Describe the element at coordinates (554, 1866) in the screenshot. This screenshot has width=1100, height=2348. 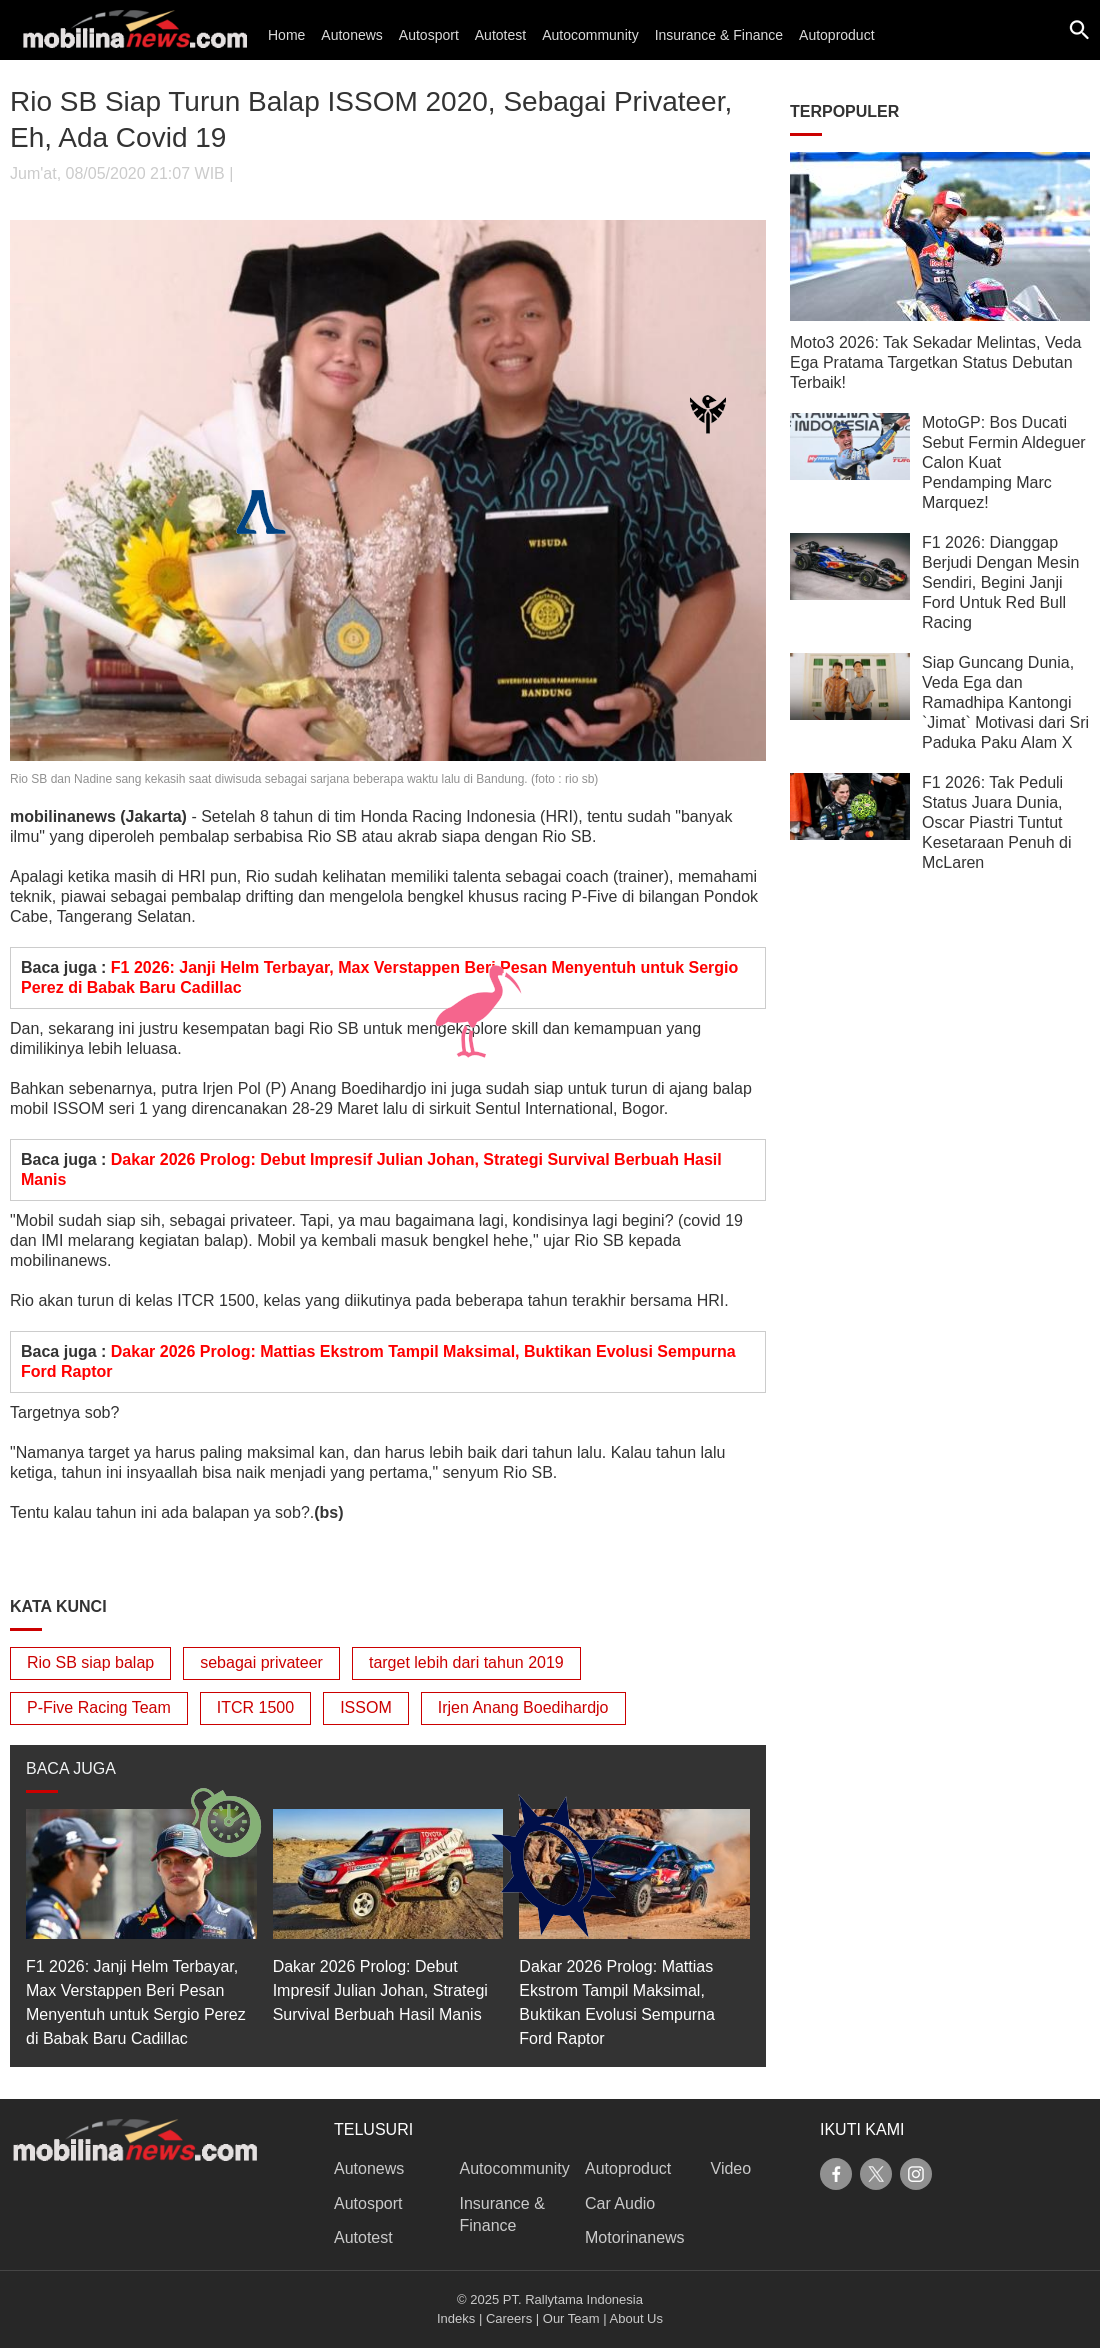
I see `equip a spiked collar accessory to your pet or character` at that location.